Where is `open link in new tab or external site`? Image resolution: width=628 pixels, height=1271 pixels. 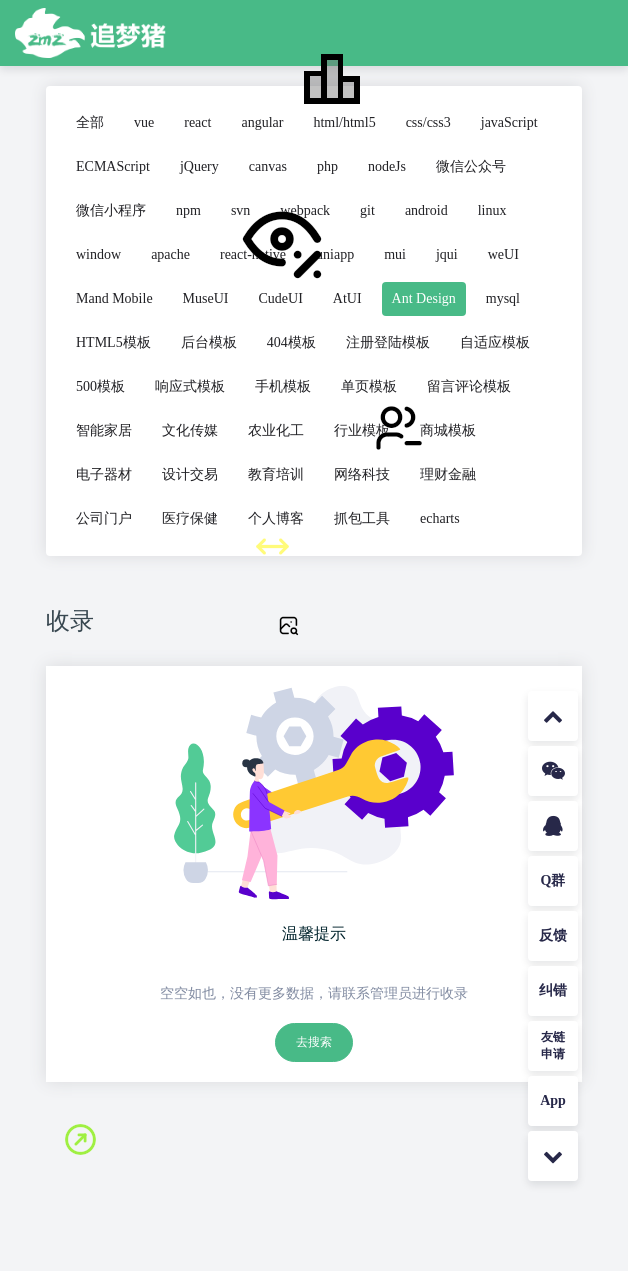
open link in new tab or external site is located at coordinates (80, 1139).